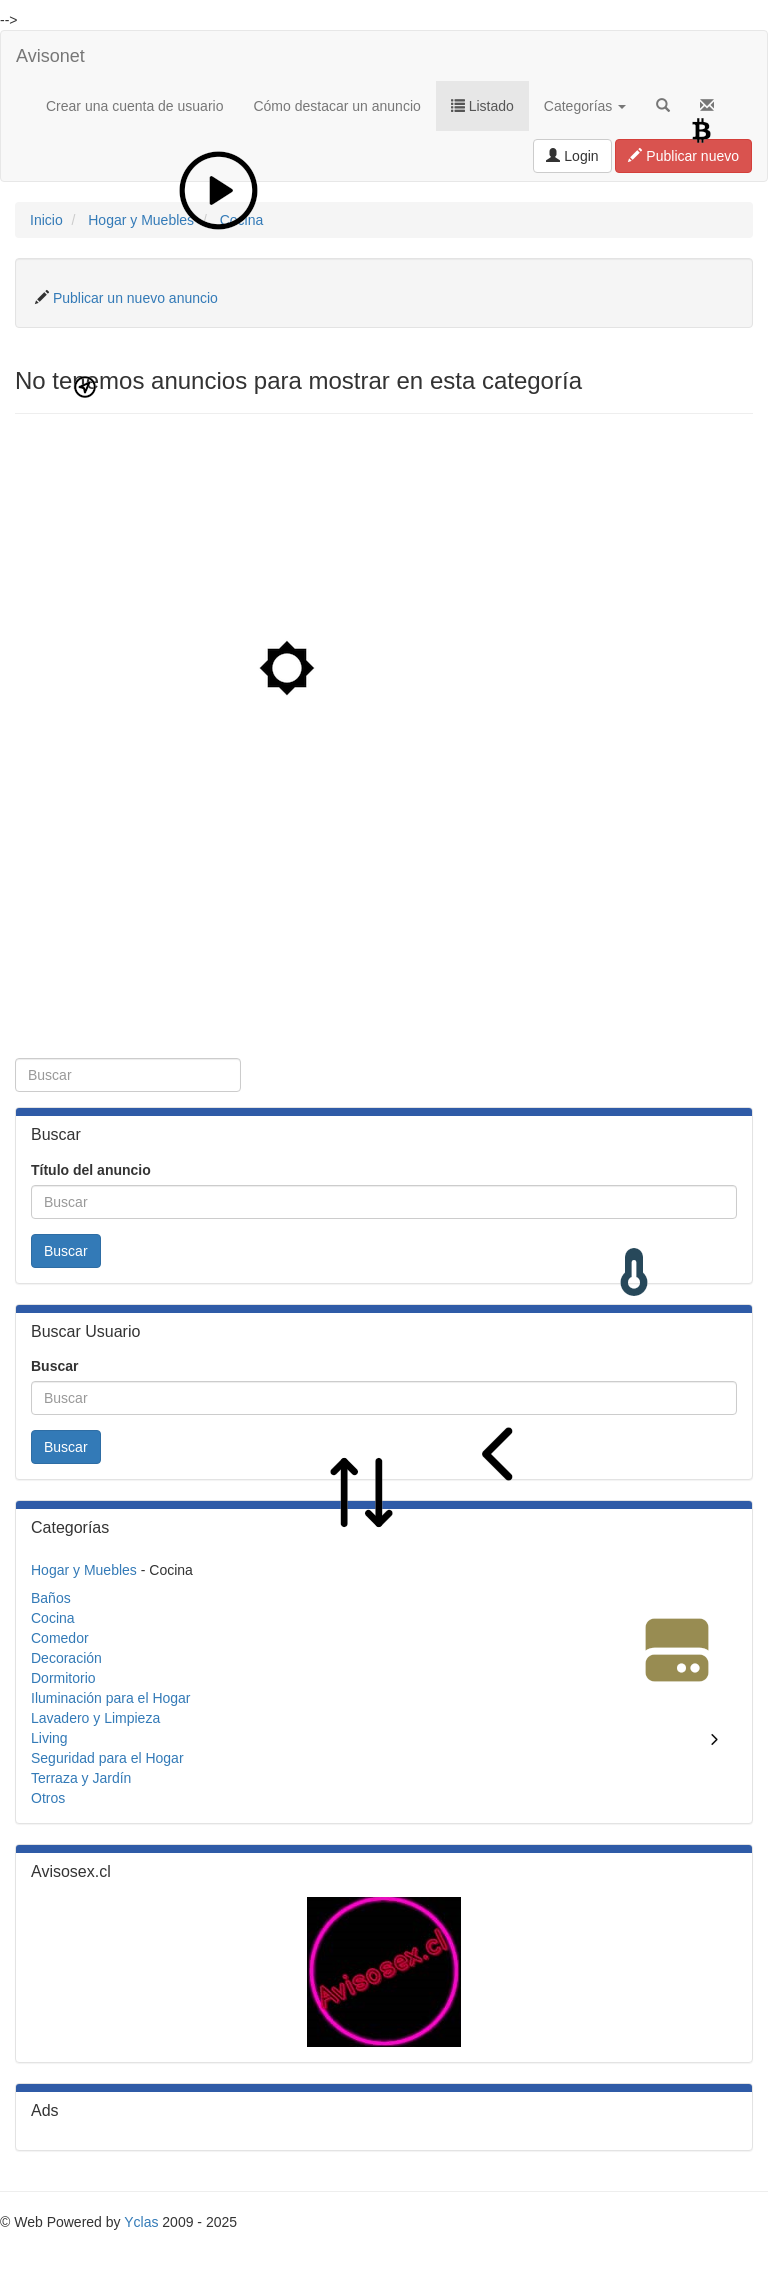  Describe the element at coordinates (701, 130) in the screenshot. I see `indicates Bitcoin payment option` at that location.